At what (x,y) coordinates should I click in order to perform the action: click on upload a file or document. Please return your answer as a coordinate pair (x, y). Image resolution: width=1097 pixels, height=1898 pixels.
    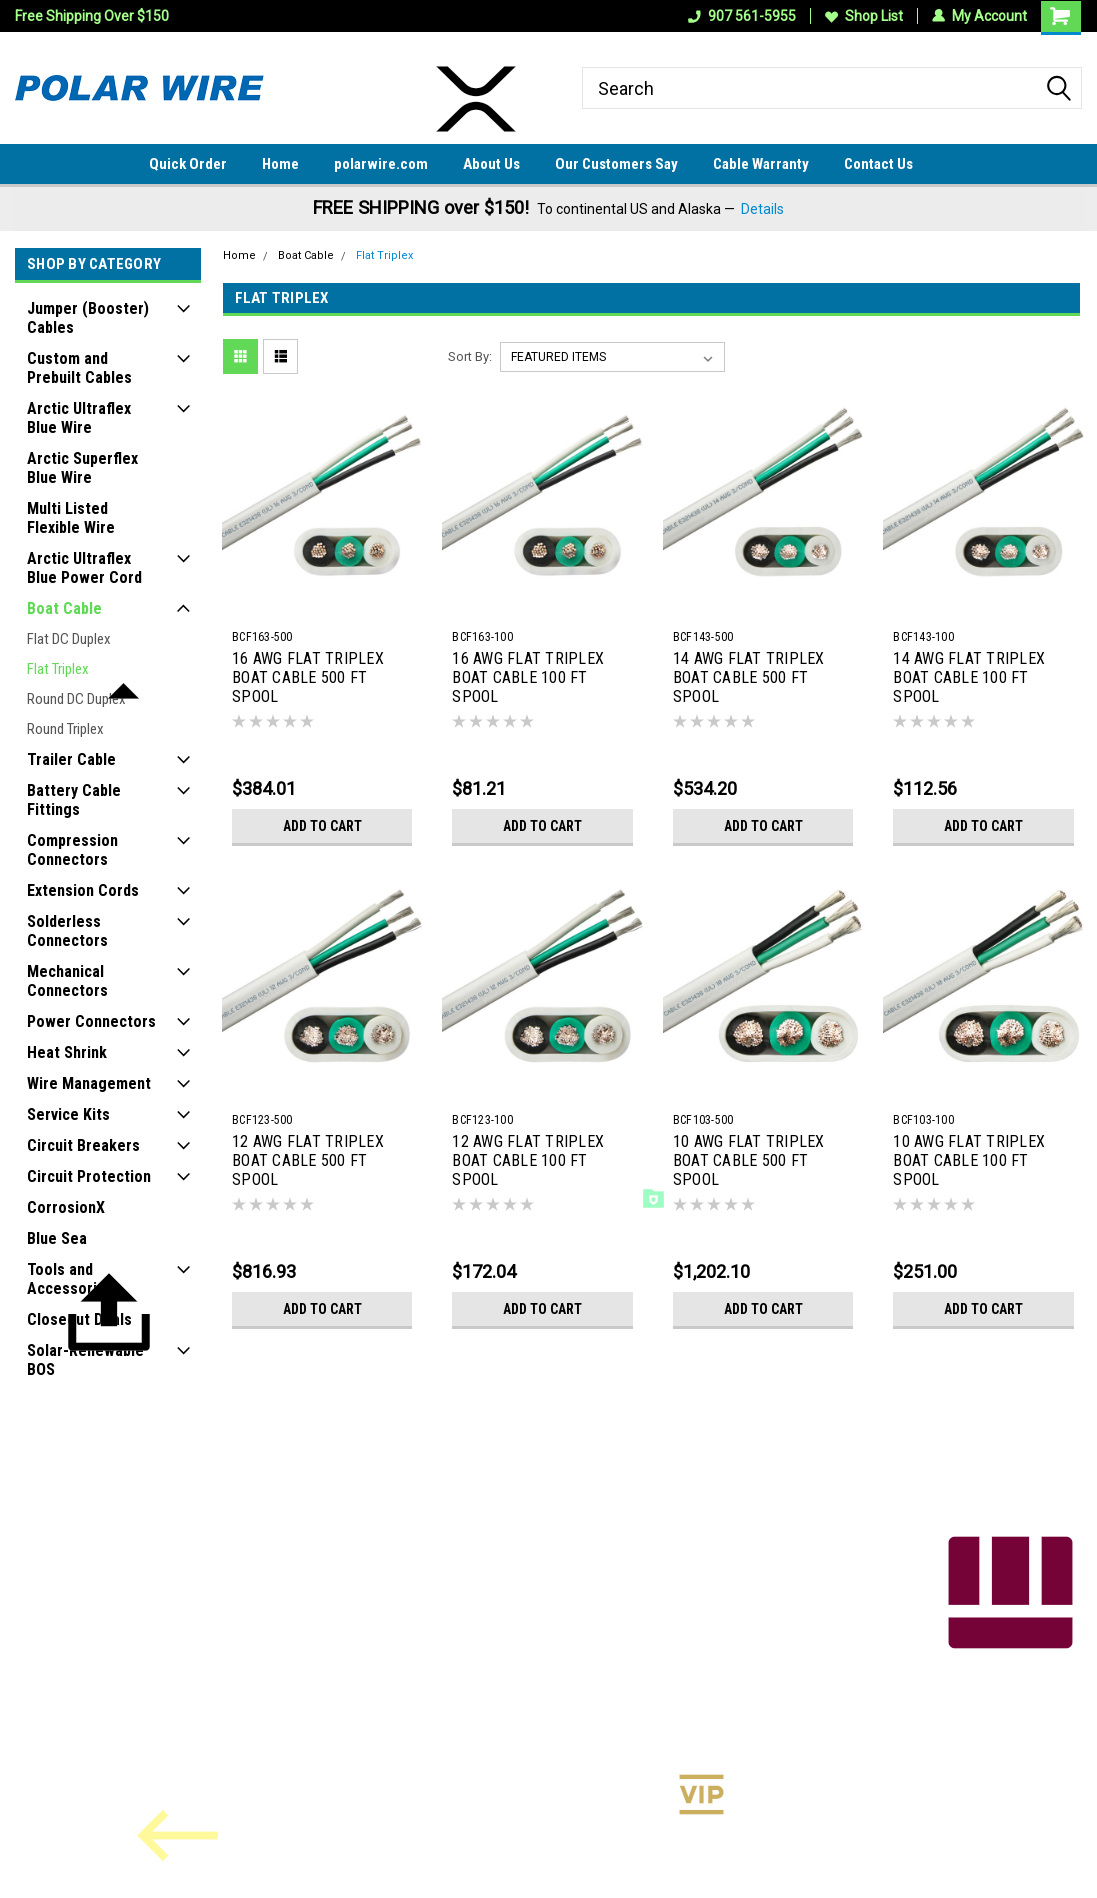
    Looking at the image, I should click on (109, 1314).